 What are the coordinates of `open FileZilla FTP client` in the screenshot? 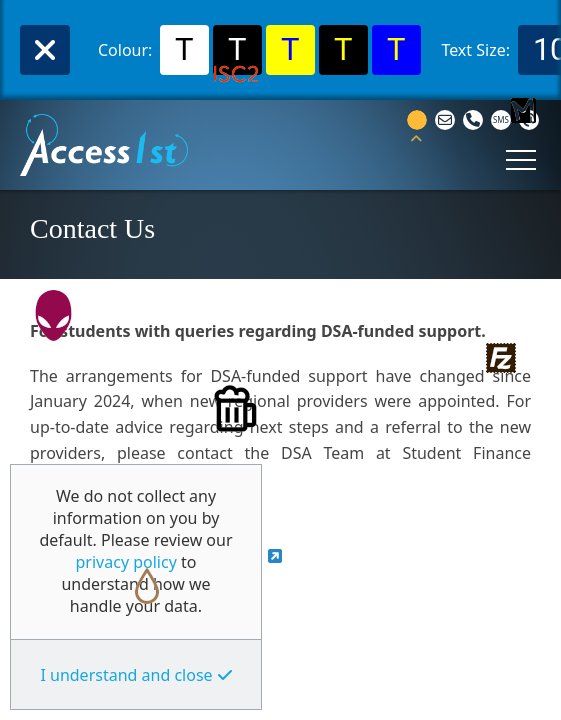 It's located at (501, 358).